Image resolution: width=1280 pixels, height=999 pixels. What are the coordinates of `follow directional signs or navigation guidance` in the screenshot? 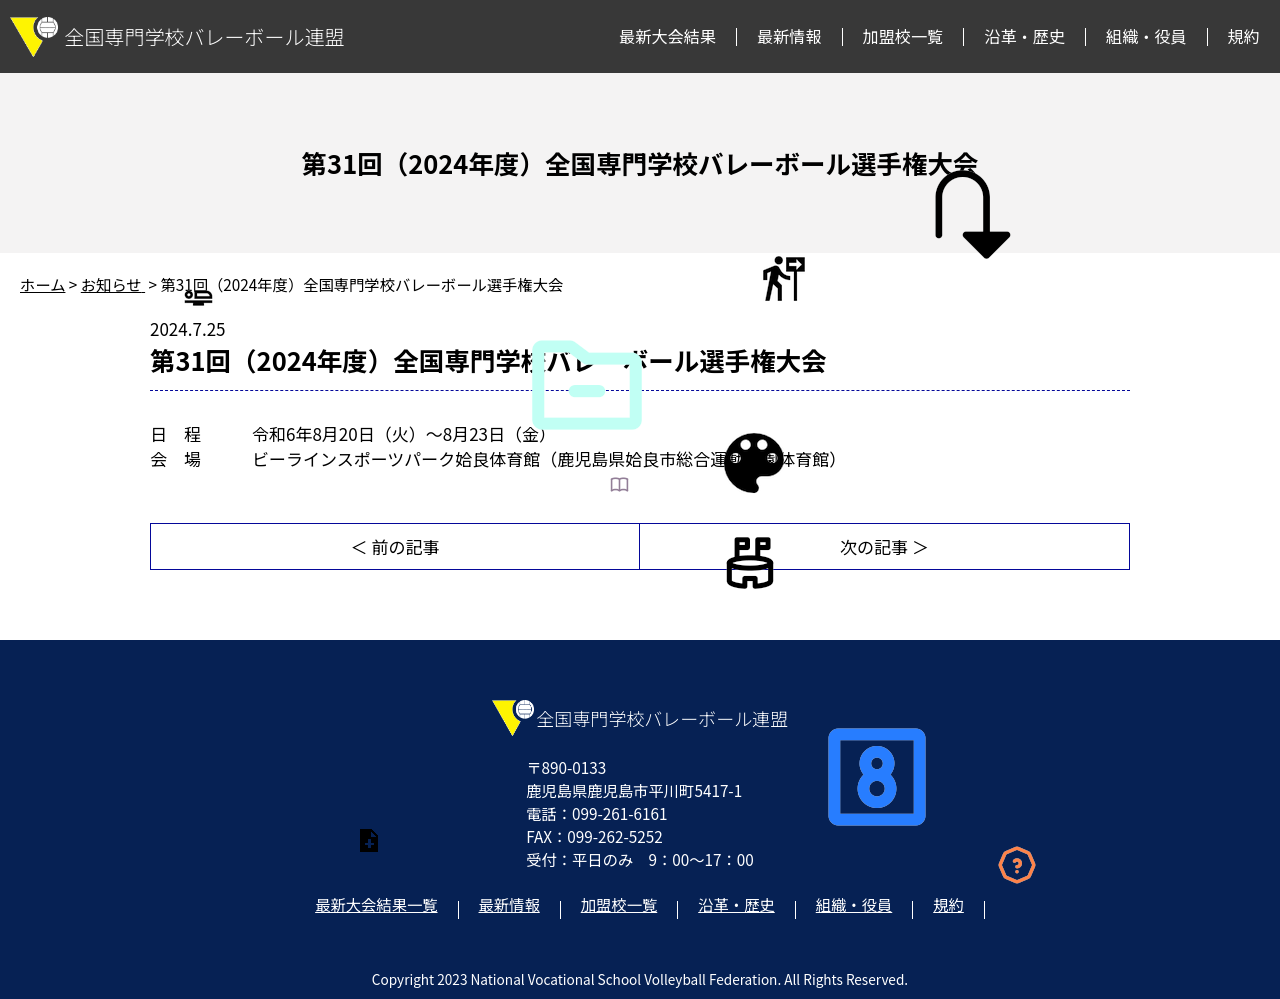 It's located at (784, 278).